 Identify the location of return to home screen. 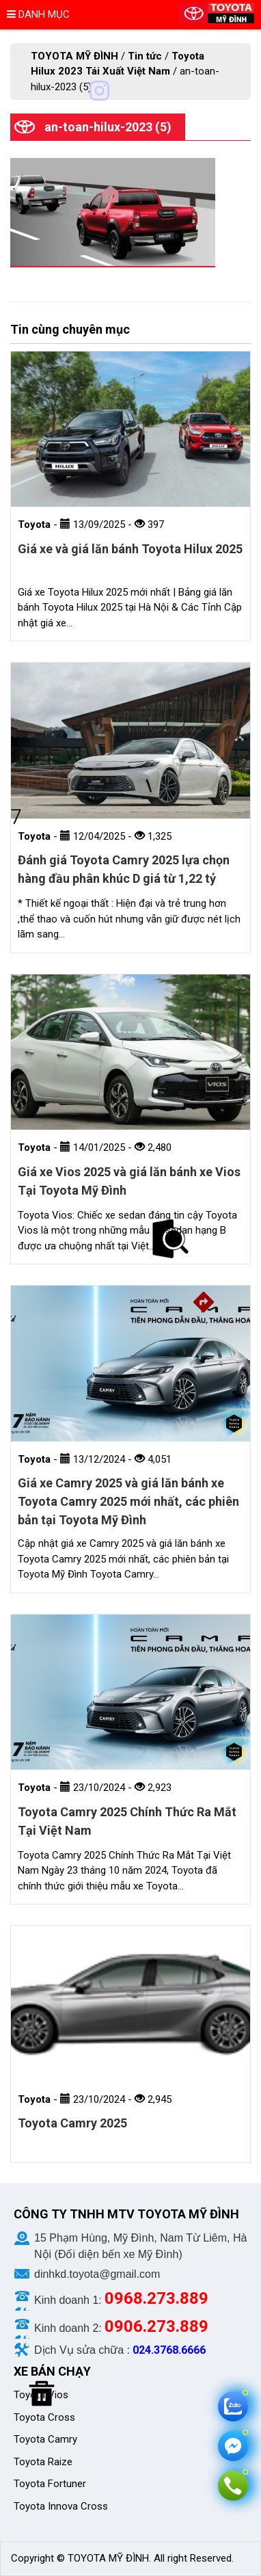
(110, 194).